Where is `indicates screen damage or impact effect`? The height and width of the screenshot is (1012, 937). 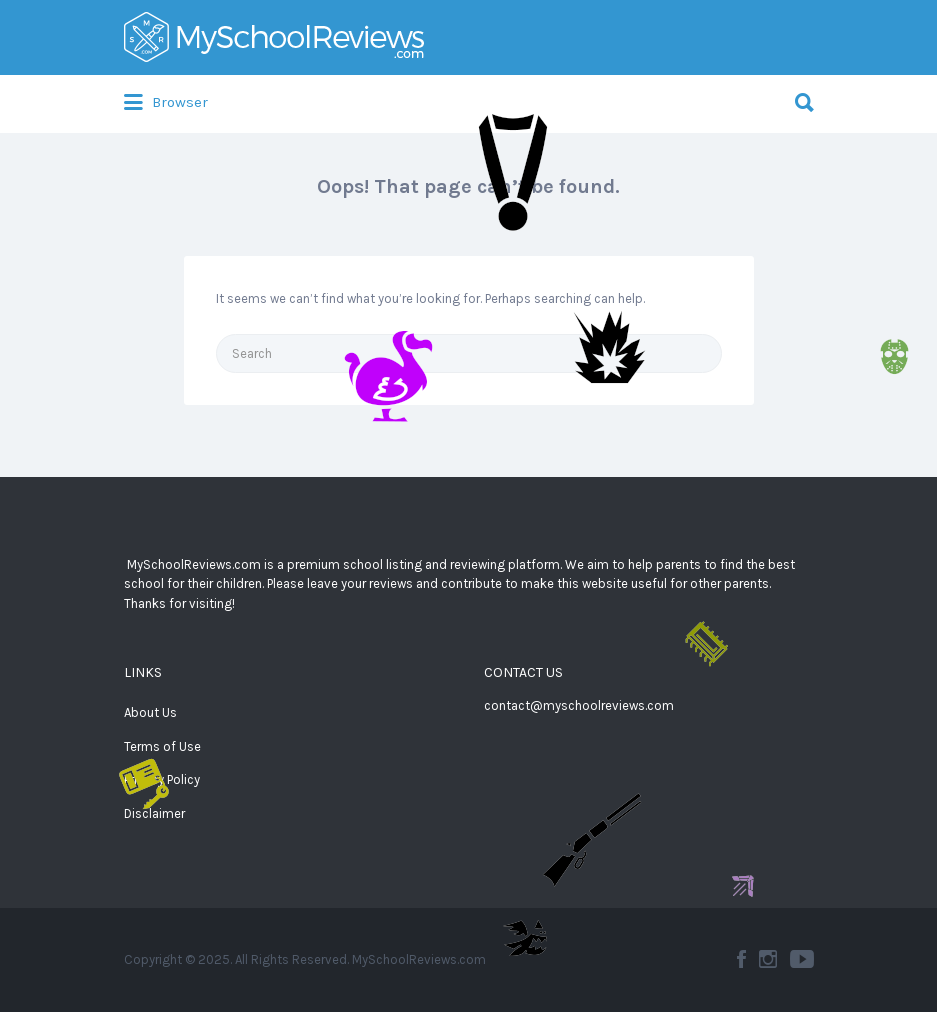 indicates screen damage or impact effect is located at coordinates (609, 347).